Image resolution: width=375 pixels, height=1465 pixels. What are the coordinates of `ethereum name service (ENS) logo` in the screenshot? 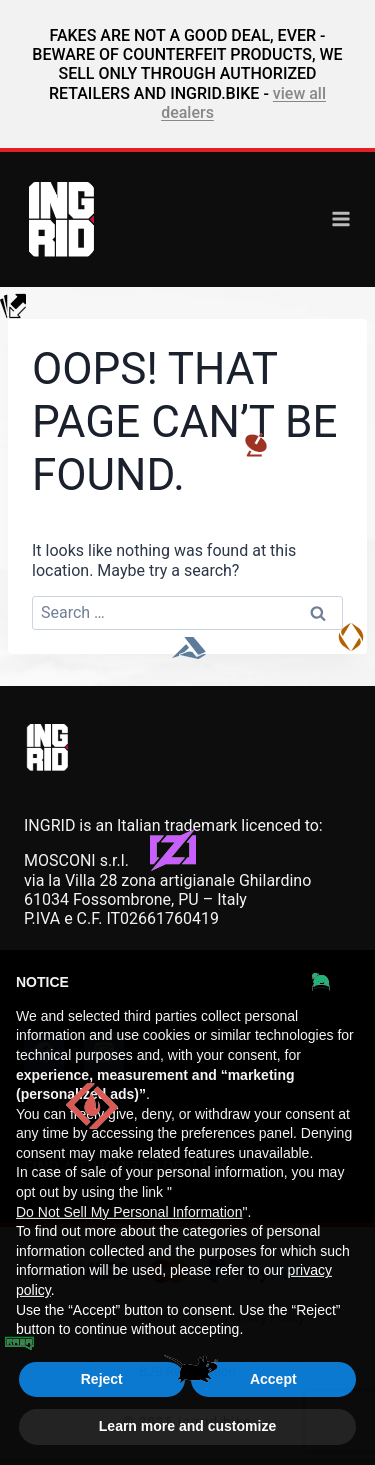 It's located at (351, 637).